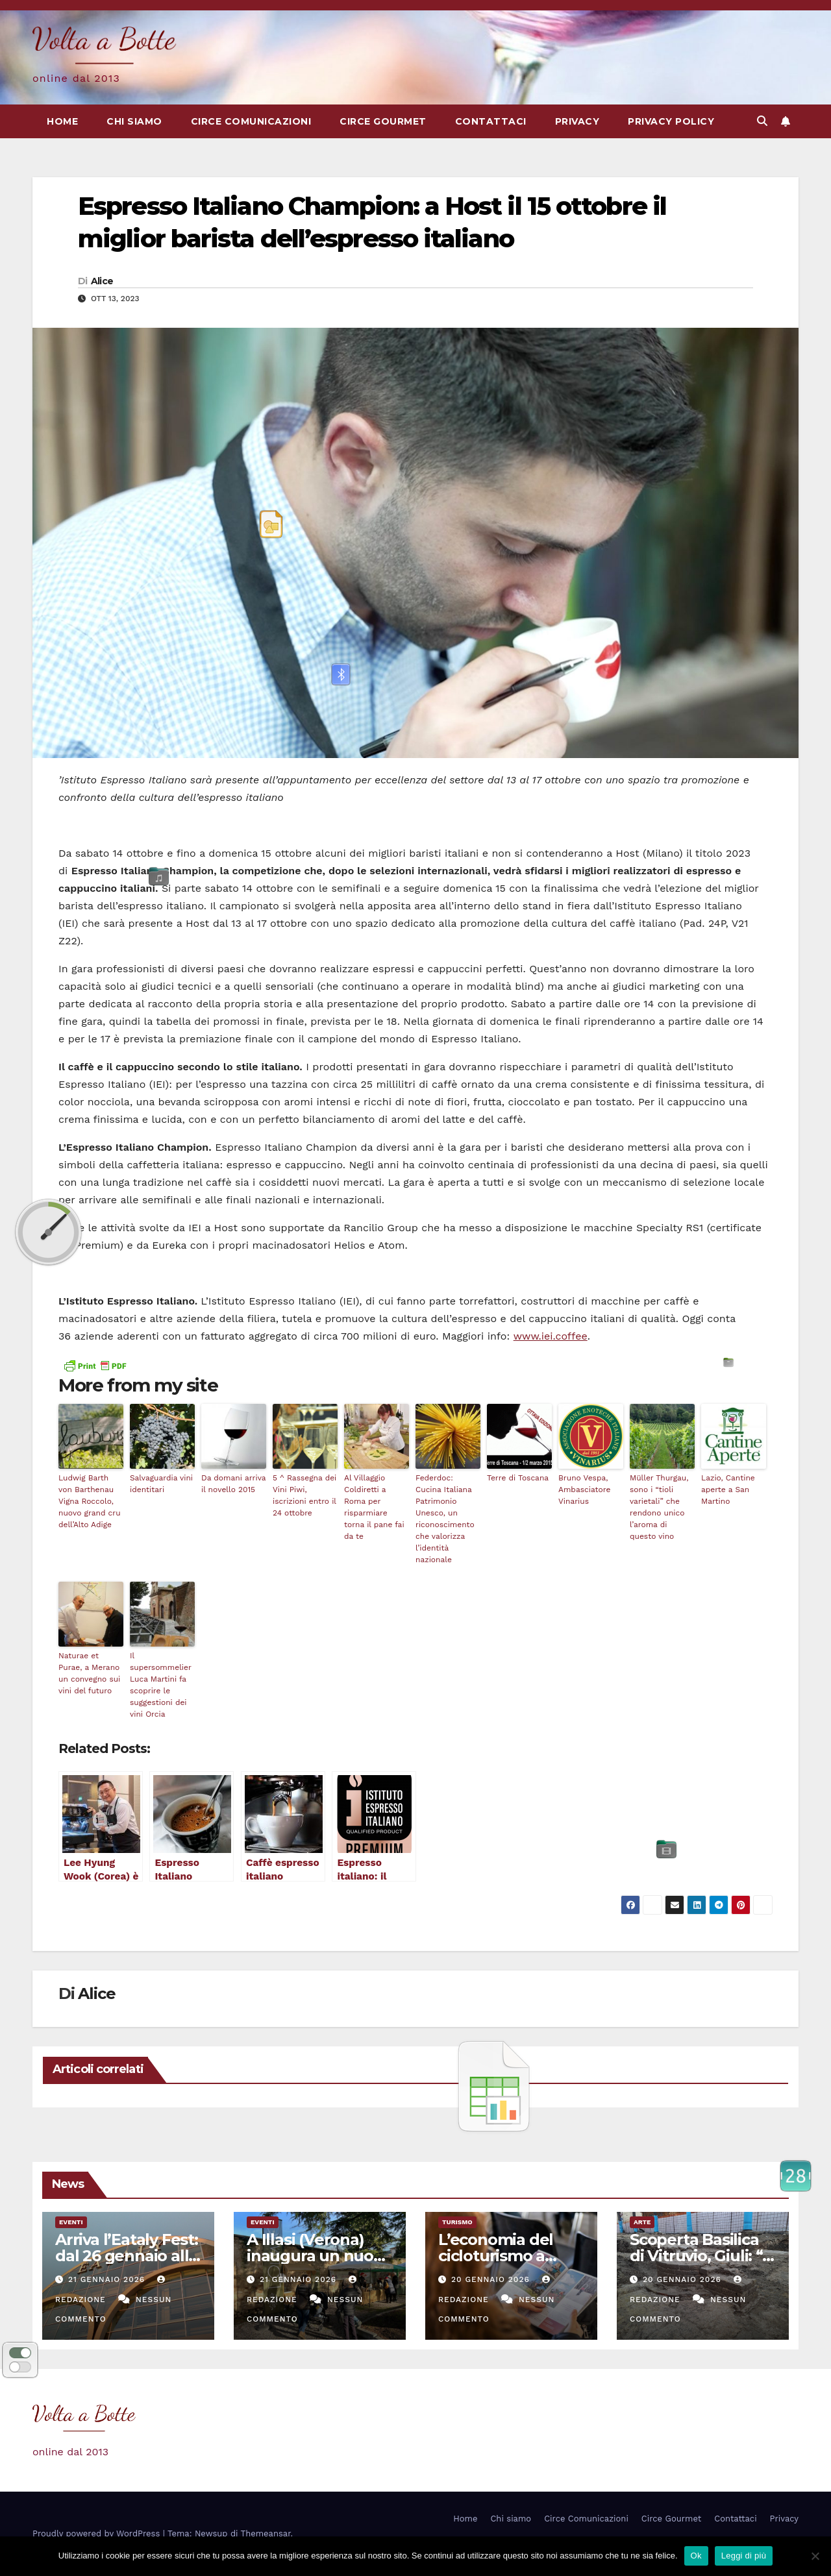 The image size is (831, 2576). Describe the element at coordinates (795, 2176) in the screenshot. I see `open the calendar app` at that location.